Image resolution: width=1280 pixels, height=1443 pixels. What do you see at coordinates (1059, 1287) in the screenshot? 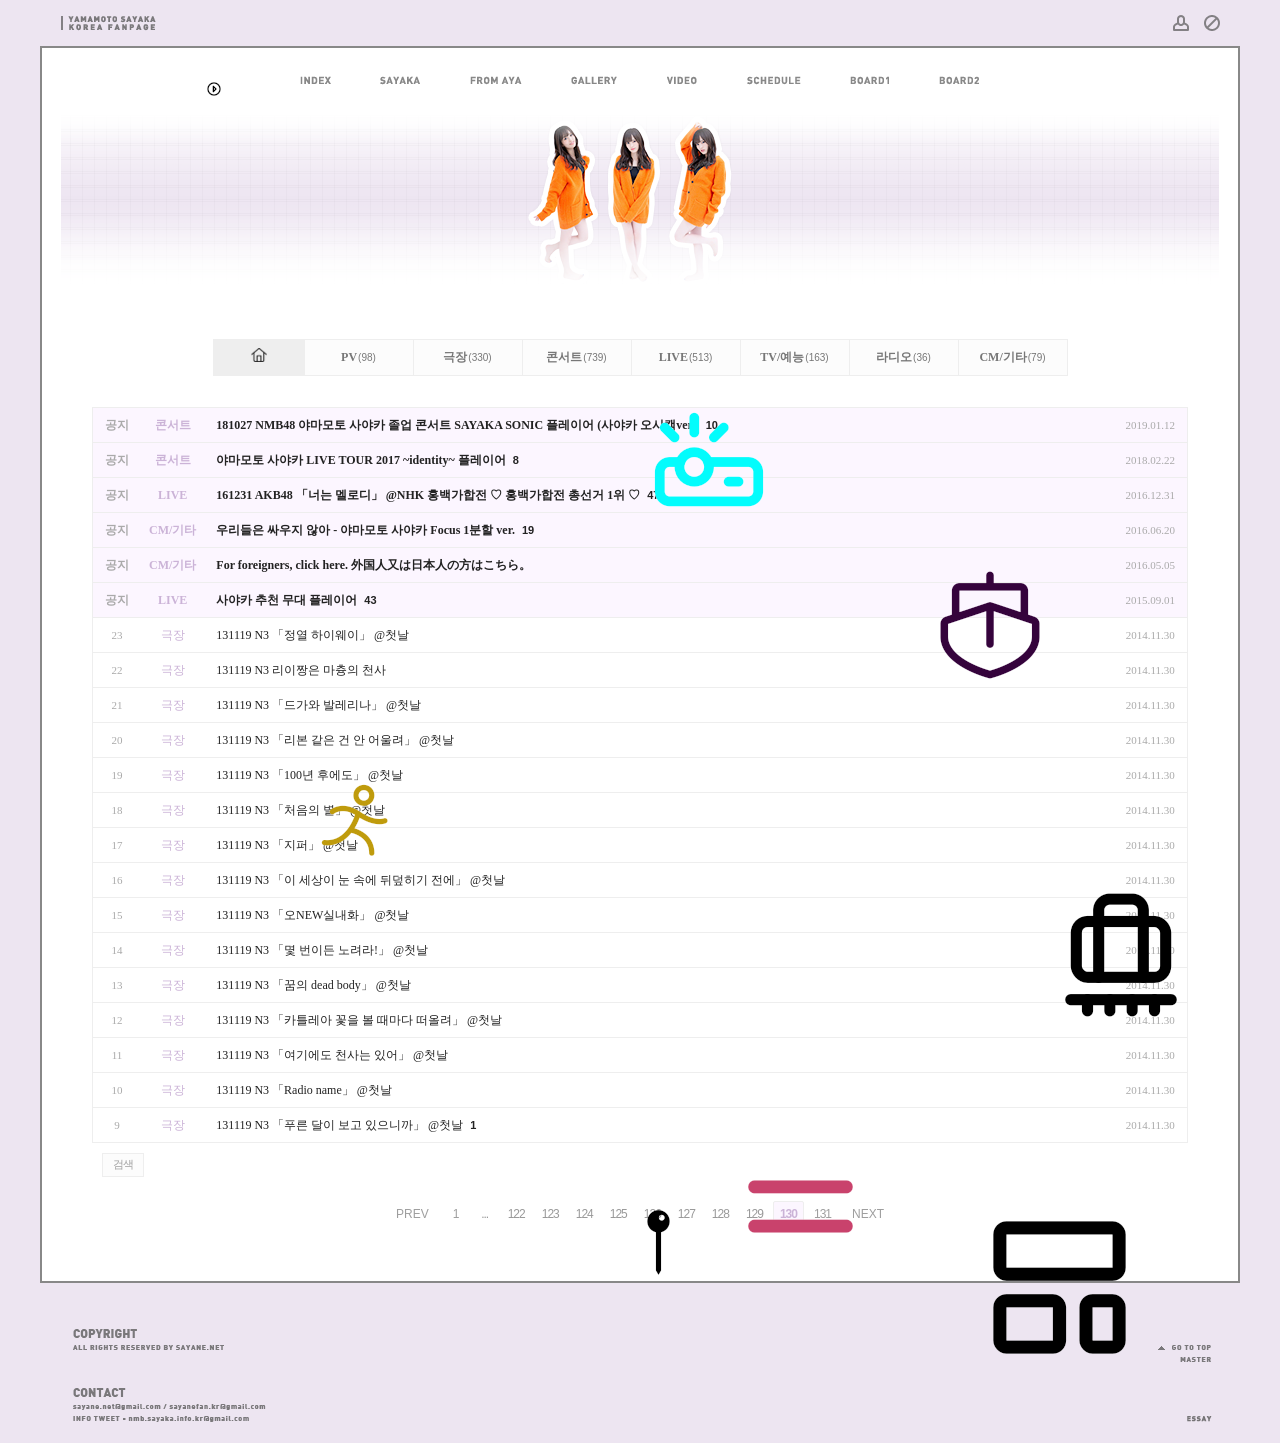
I see `select a page layout template` at bounding box center [1059, 1287].